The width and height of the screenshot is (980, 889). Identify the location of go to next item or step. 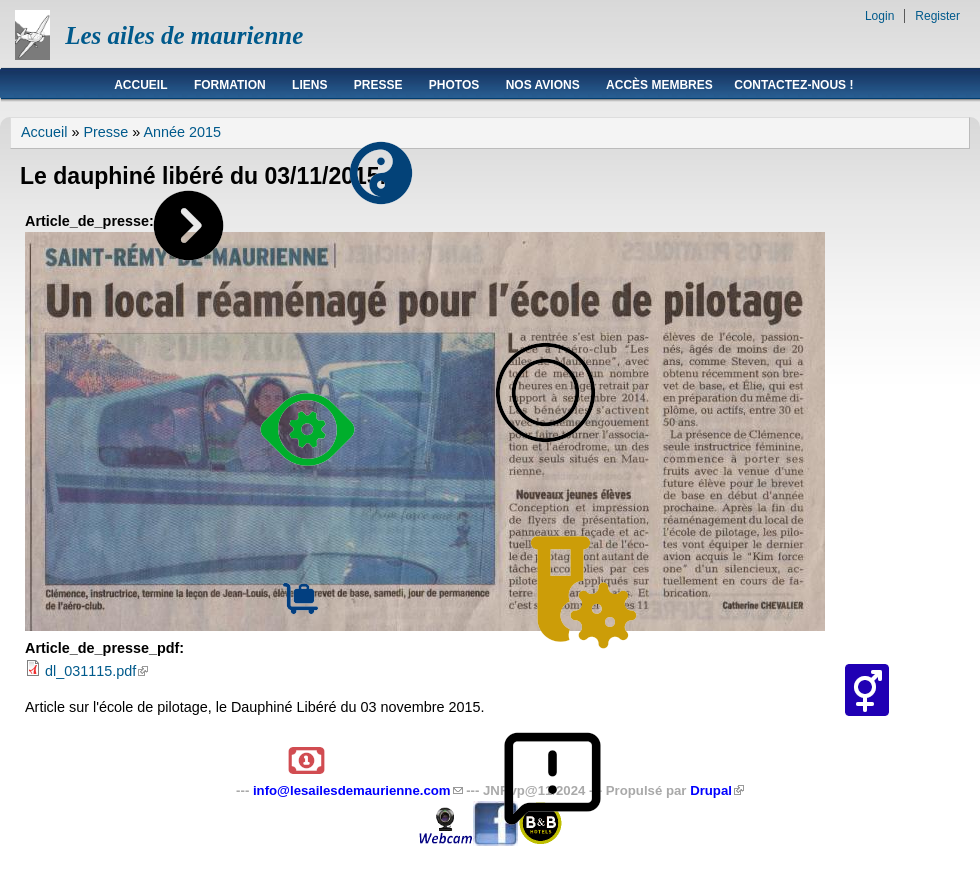
(188, 225).